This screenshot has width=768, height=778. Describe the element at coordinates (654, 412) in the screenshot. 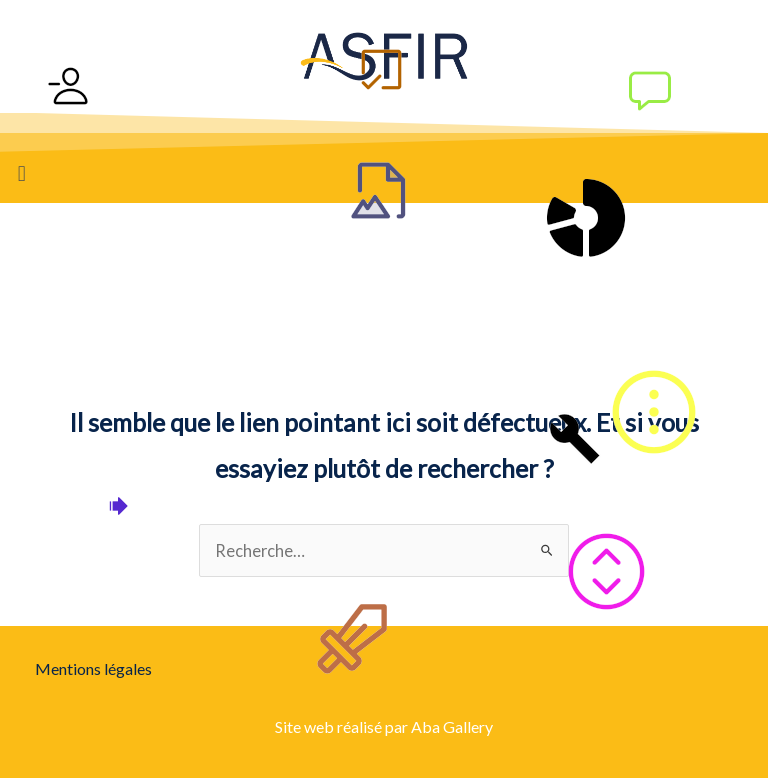

I see `open more options menu` at that location.